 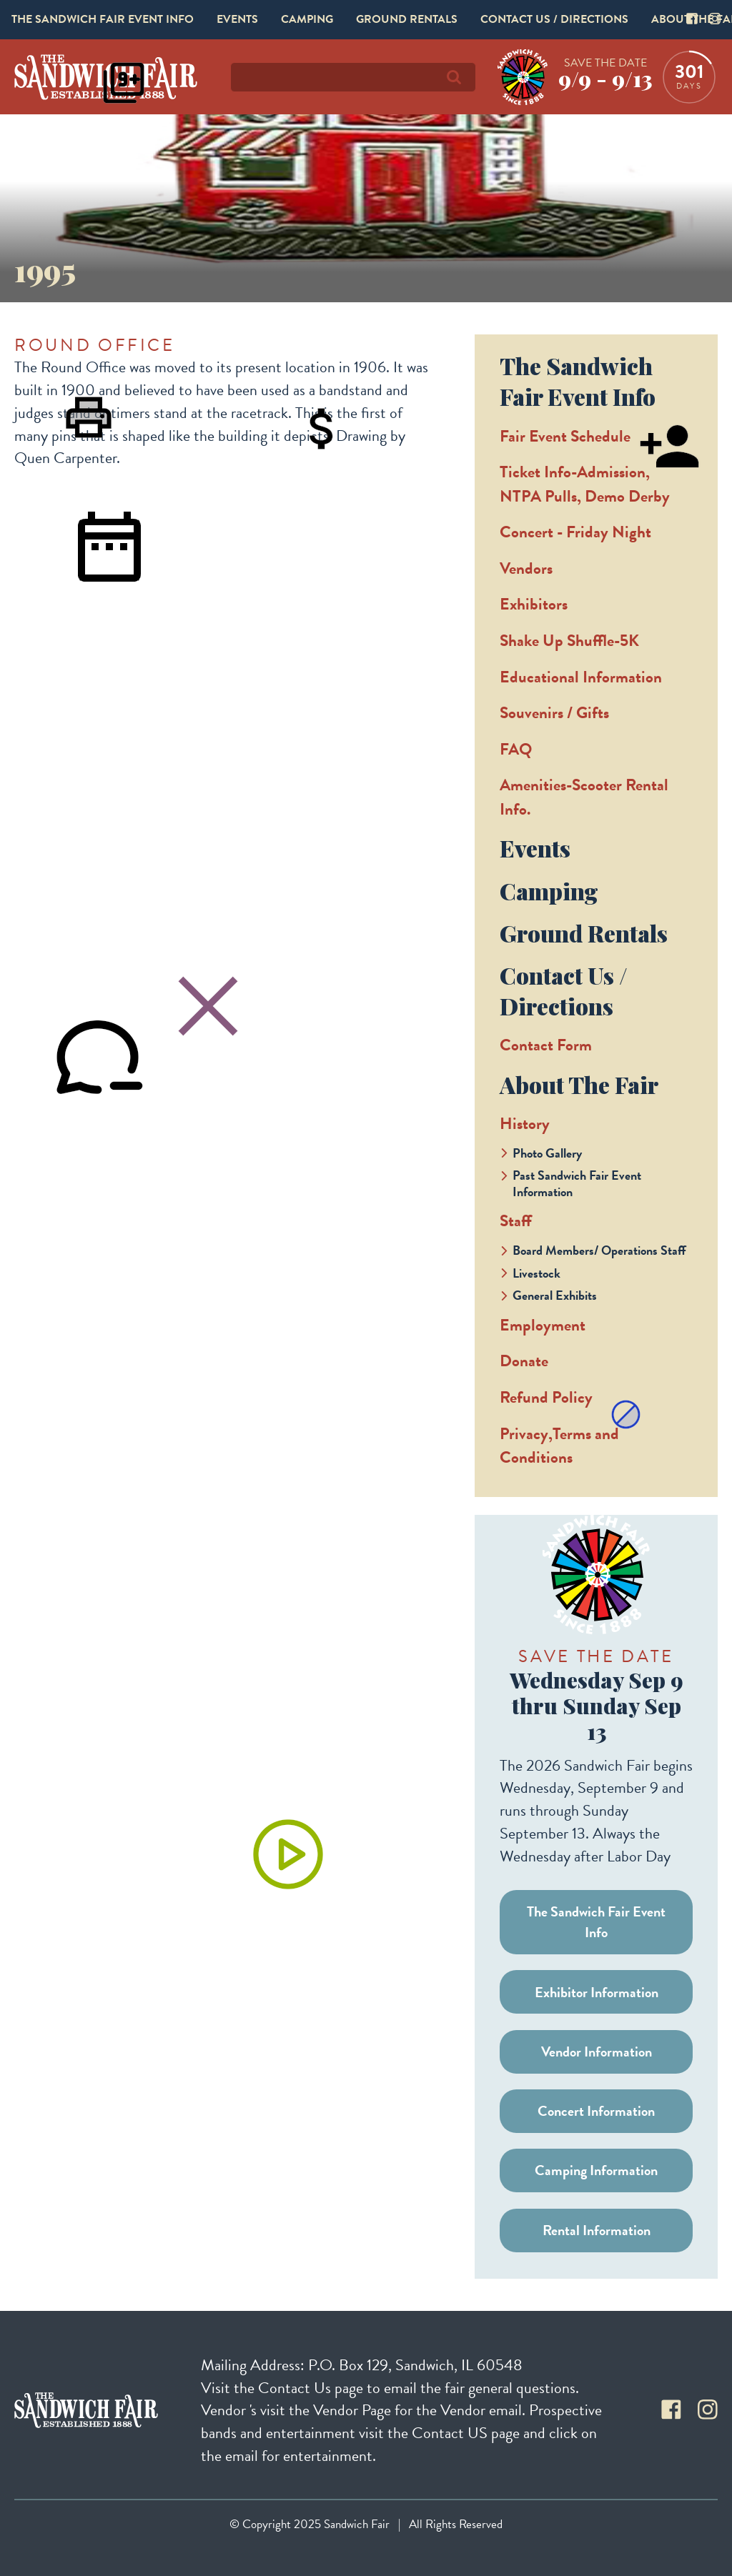 I want to click on play media or video content, so click(x=288, y=1854).